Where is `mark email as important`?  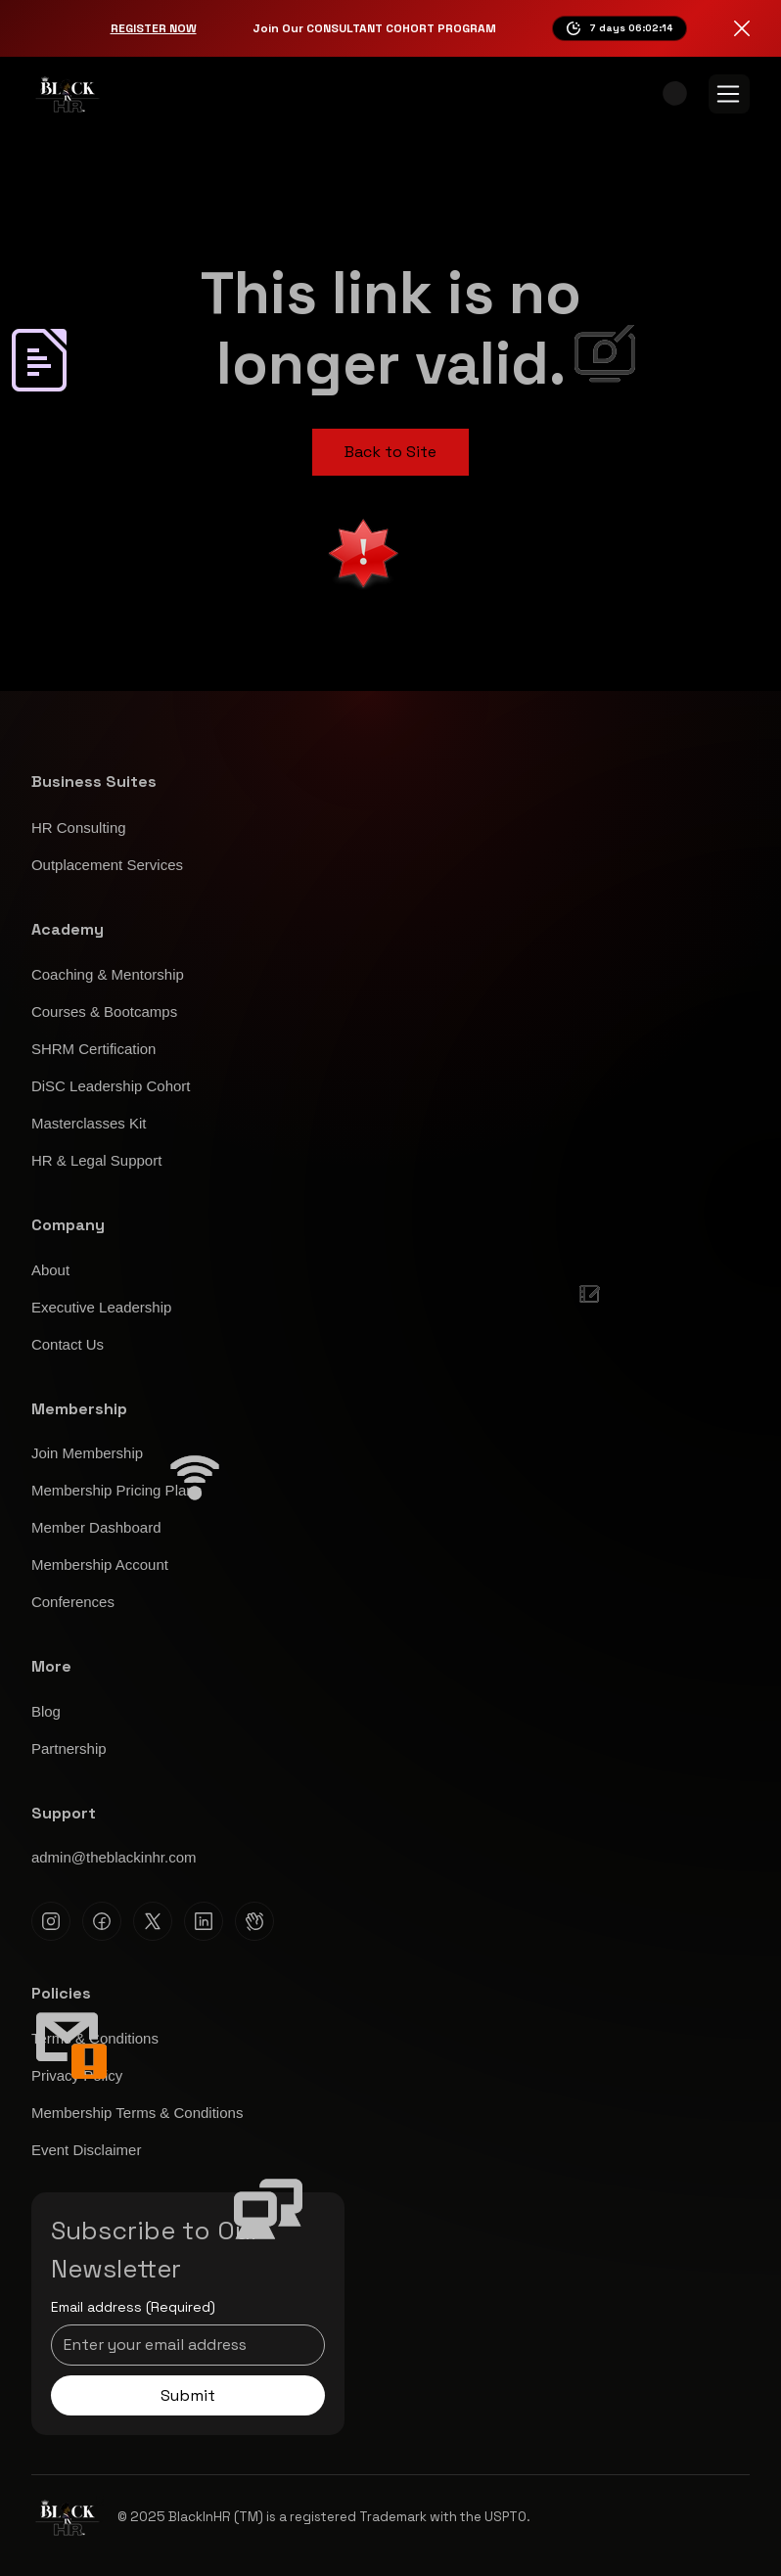 mark email as important is located at coordinates (71, 2044).